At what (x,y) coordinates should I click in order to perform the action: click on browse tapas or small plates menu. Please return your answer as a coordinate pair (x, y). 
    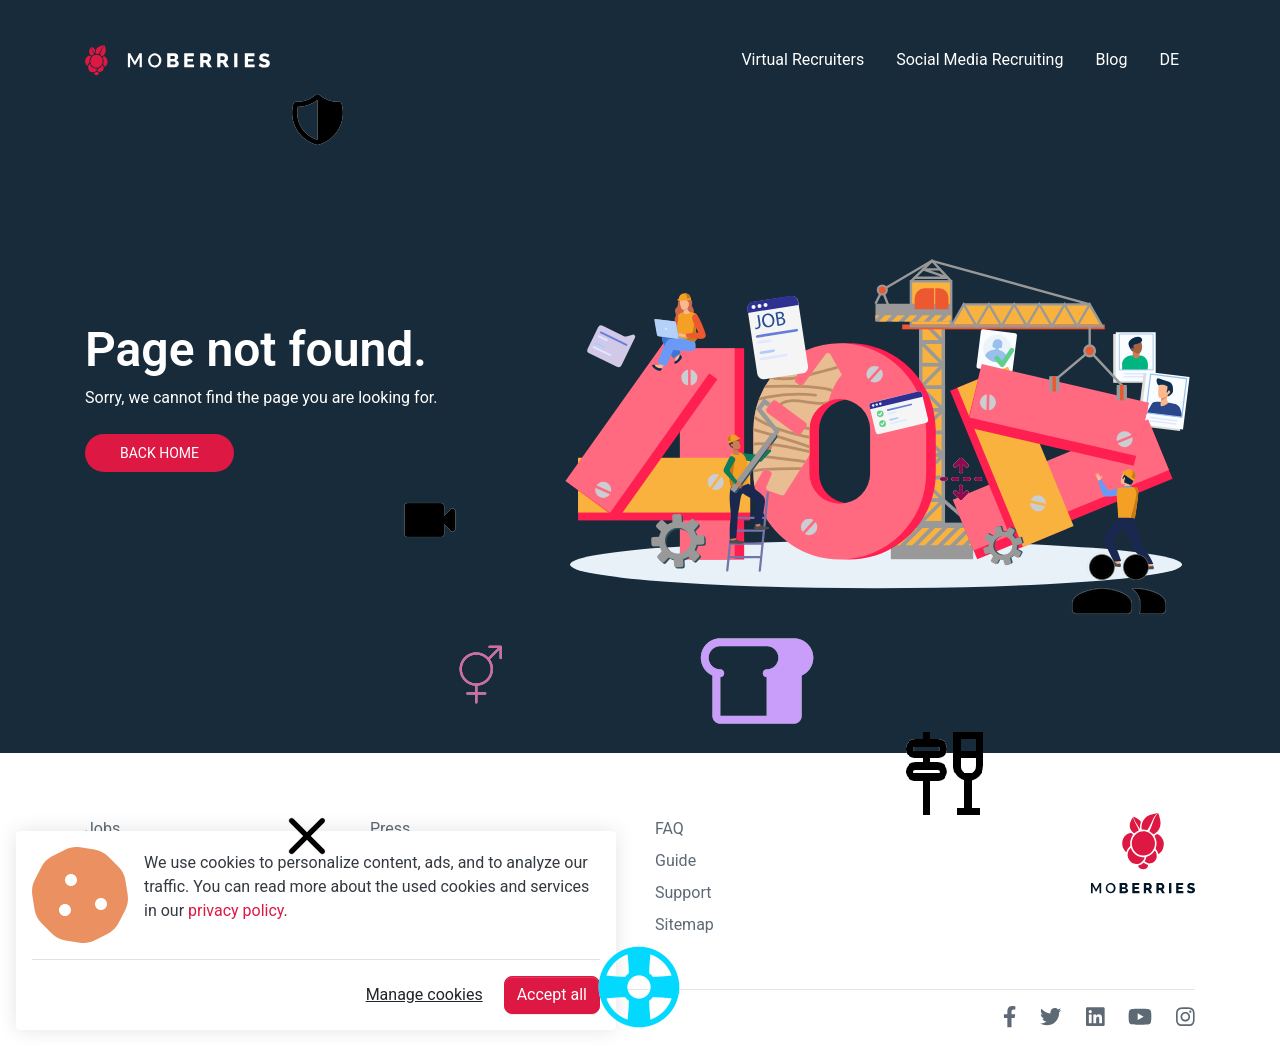
    Looking at the image, I should click on (945, 773).